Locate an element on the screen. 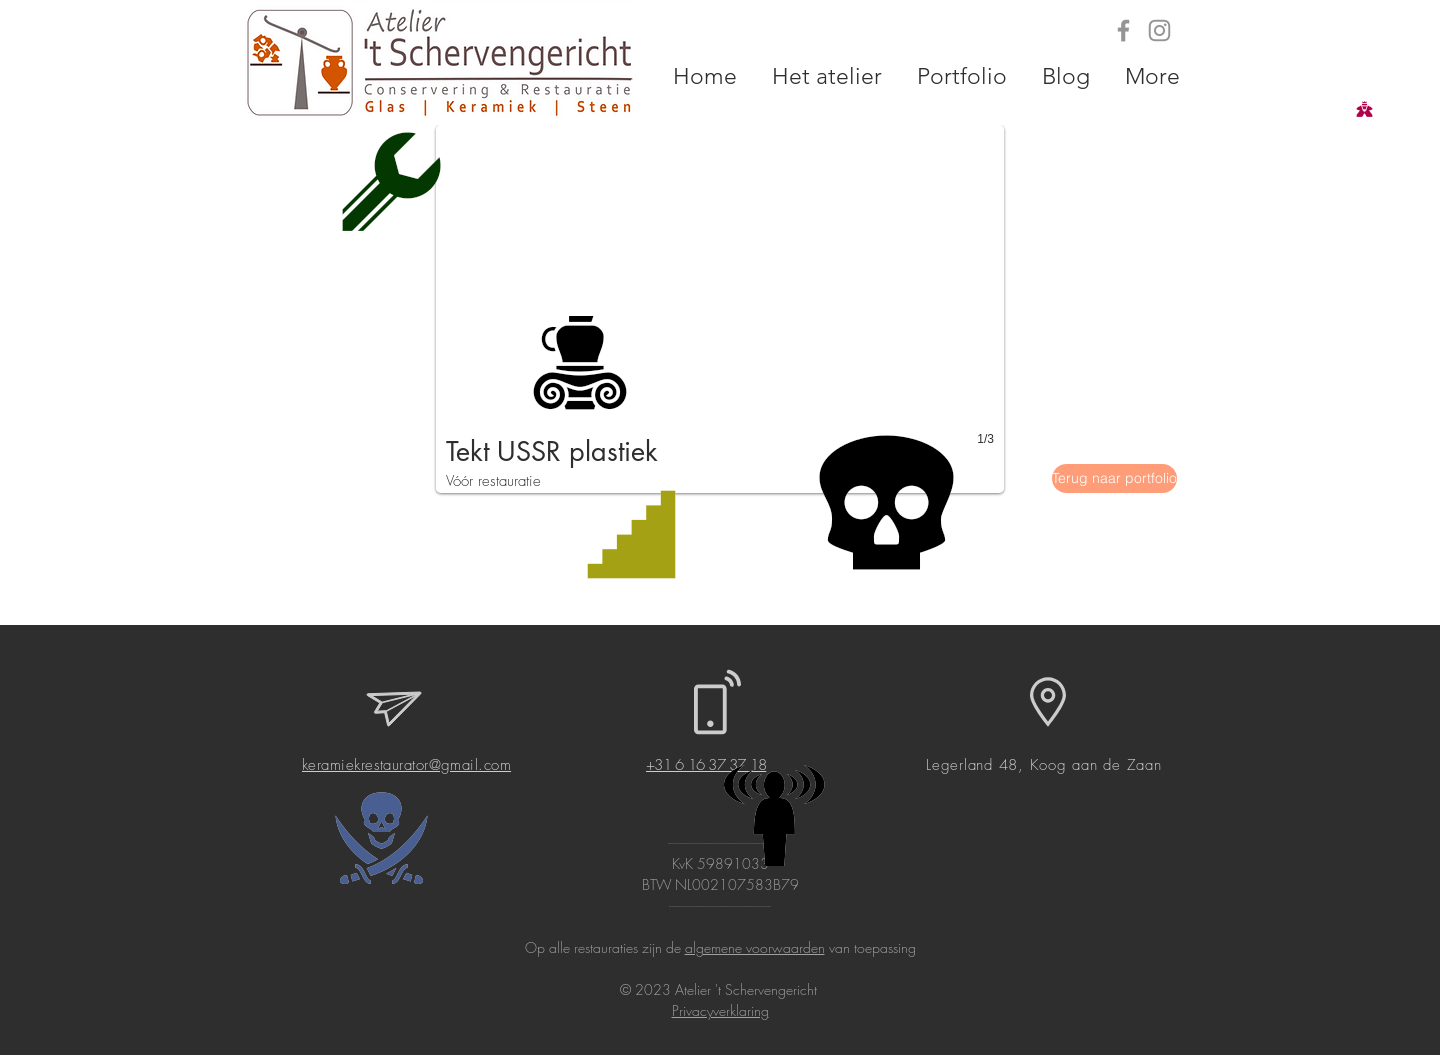  navigate to stairs or stairwell is located at coordinates (631, 534).